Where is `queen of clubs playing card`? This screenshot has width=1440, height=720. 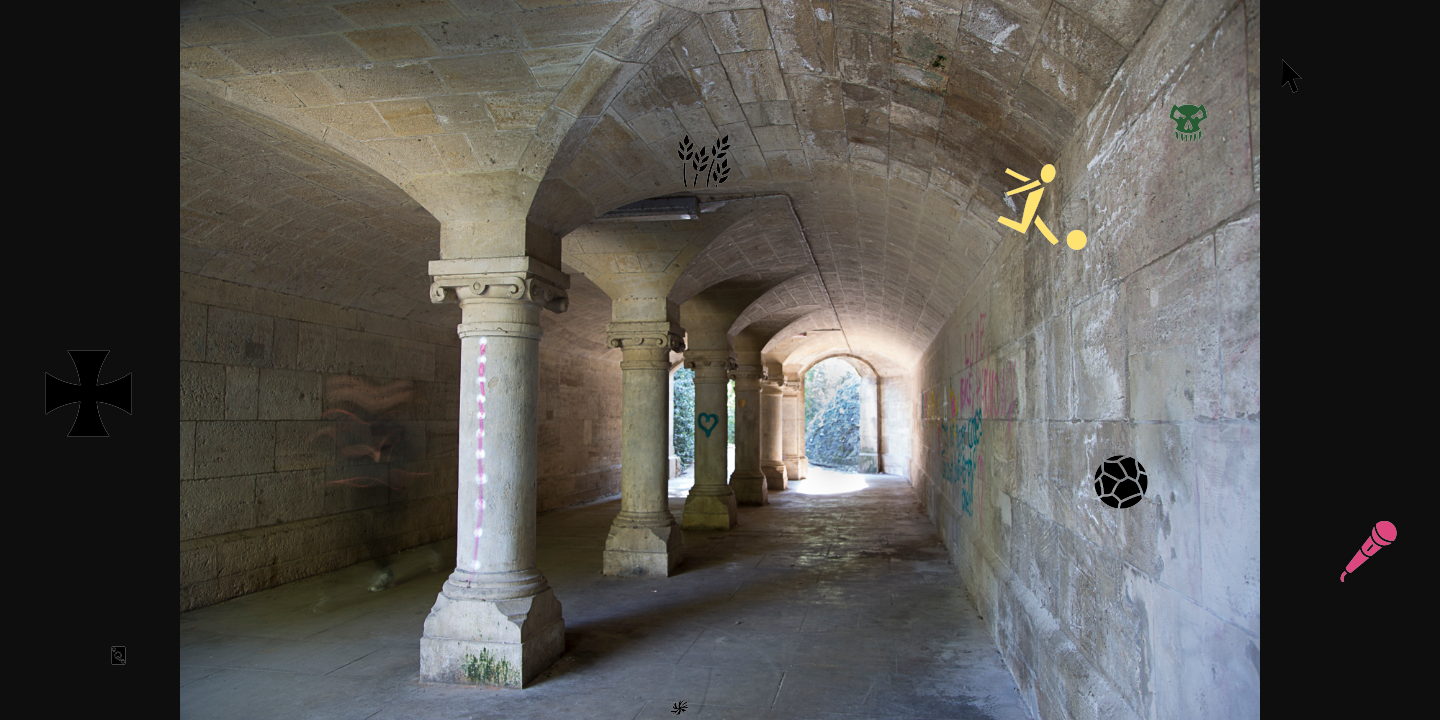
queen of clubs playing card is located at coordinates (118, 655).